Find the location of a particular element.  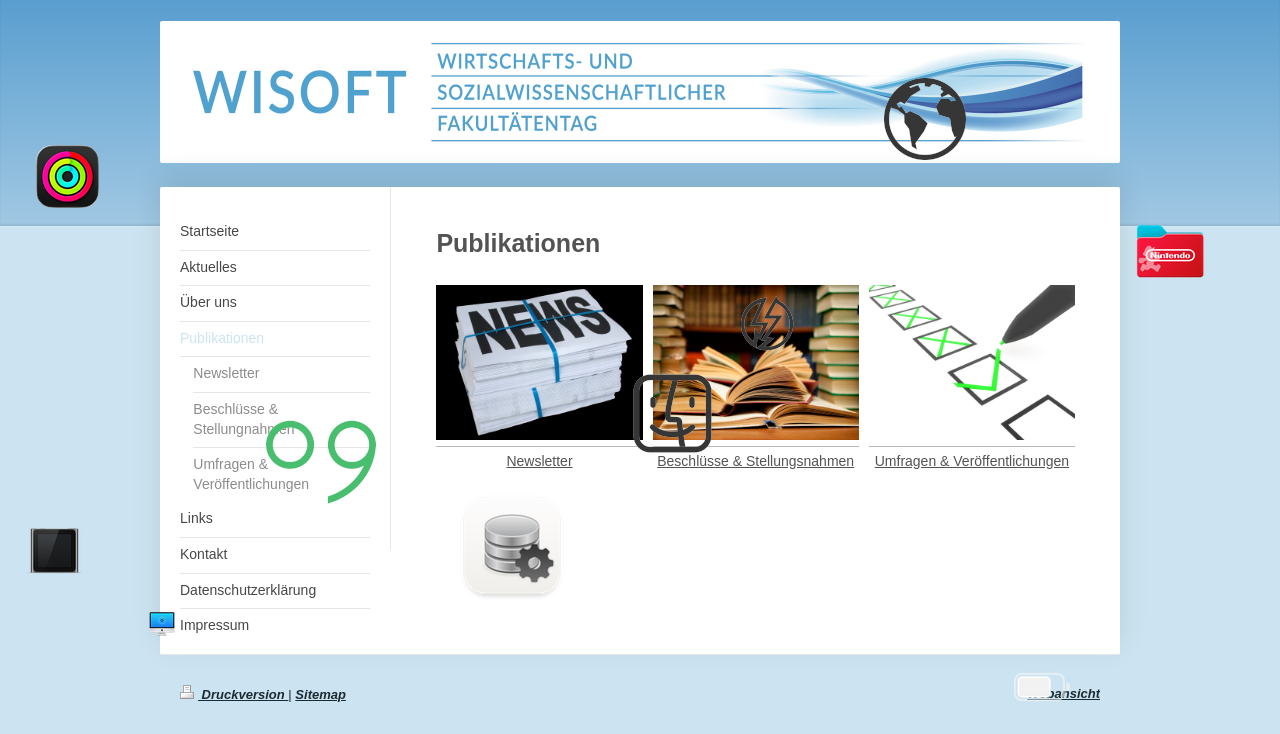

open the fitness app is located at coordinates (67, 176).